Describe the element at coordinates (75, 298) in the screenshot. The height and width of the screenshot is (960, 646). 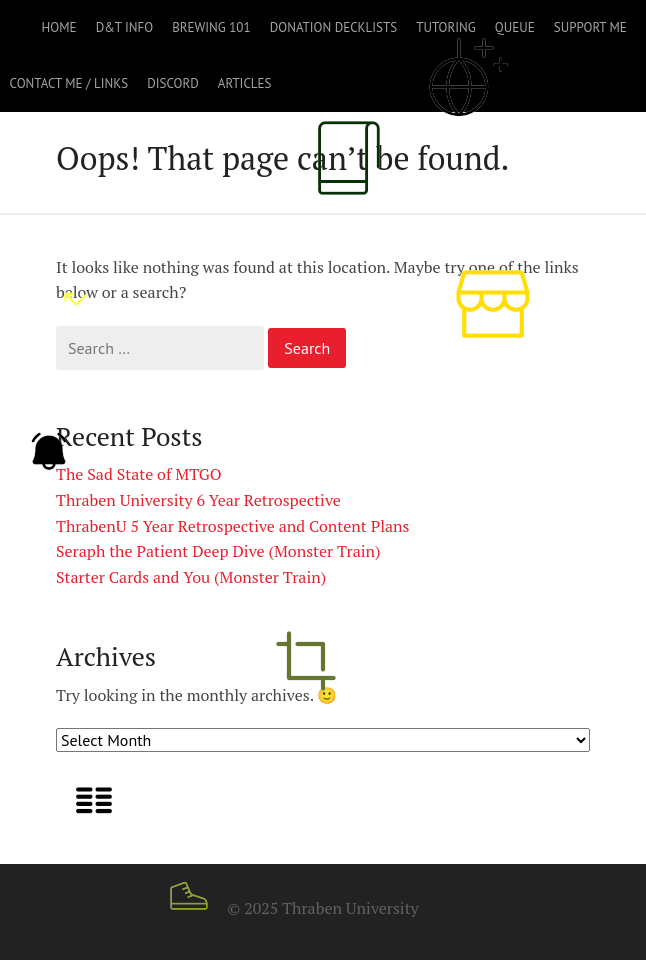
I see `go back to previous step` at that location.